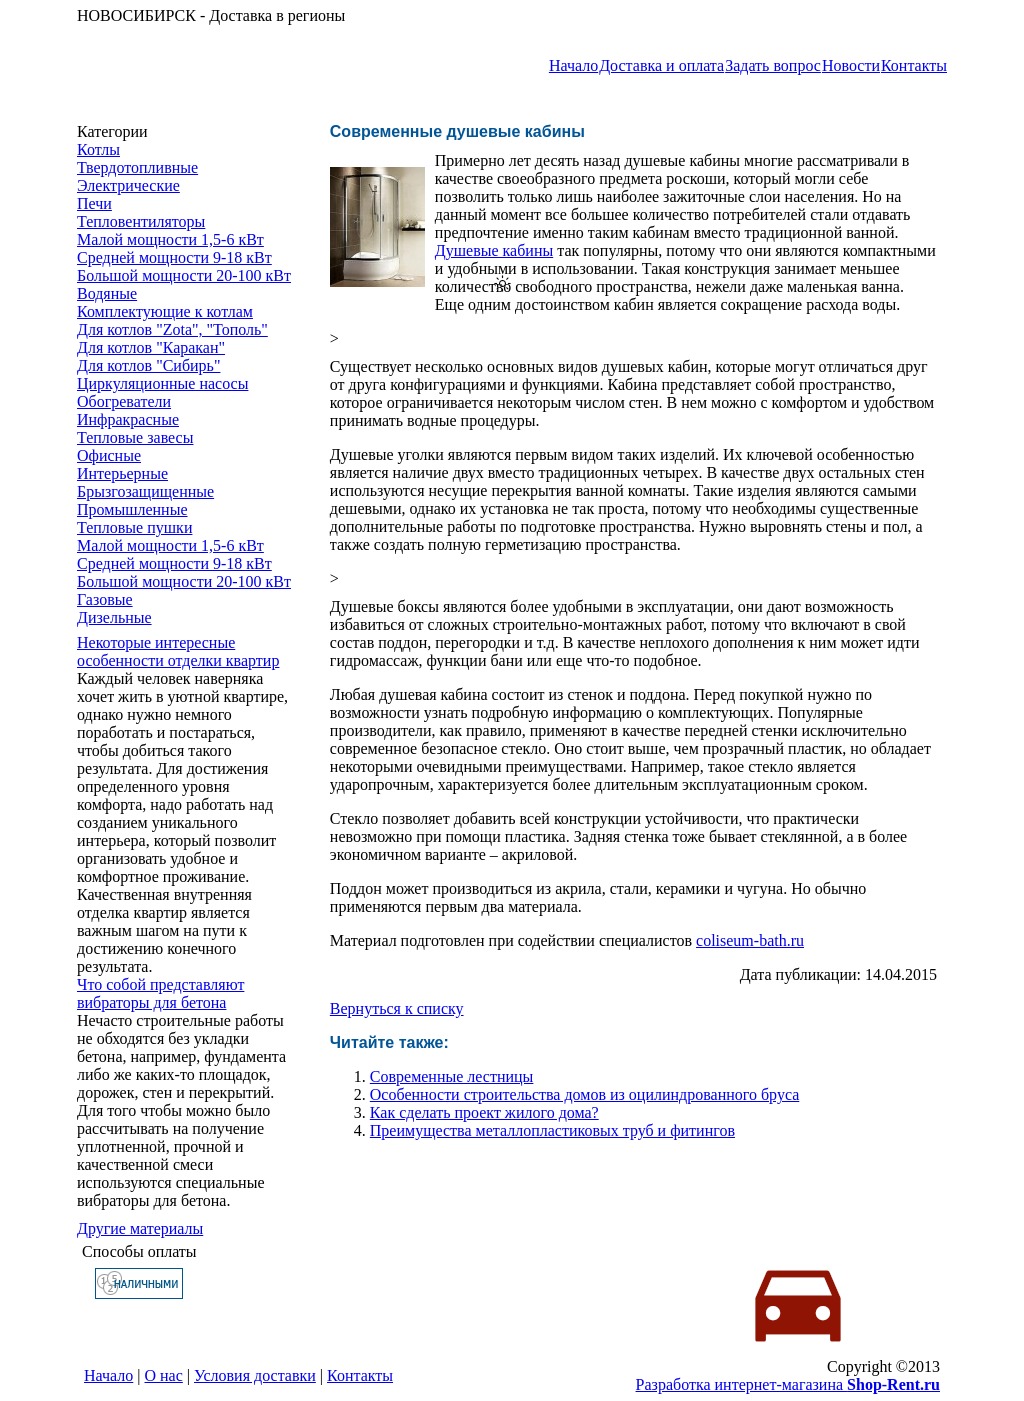 This screenshot has height=1401, width=1024. I want to click on access vehicle or driving settings, so click(798, 1306).